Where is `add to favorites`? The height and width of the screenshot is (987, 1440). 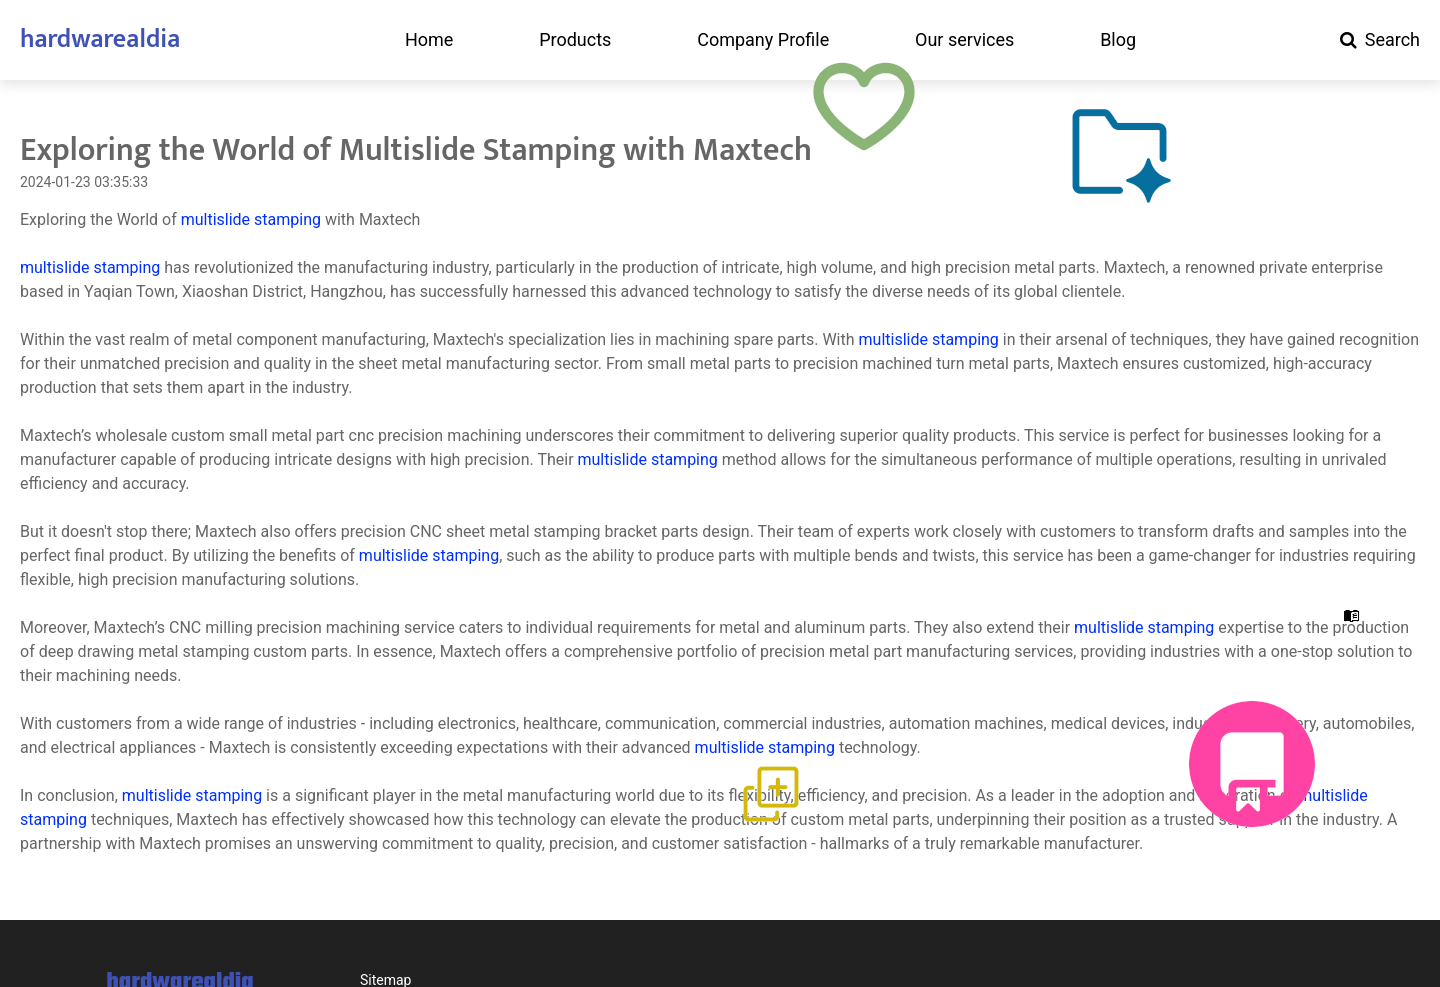
add to favorites is located at coordinates (864, 103).